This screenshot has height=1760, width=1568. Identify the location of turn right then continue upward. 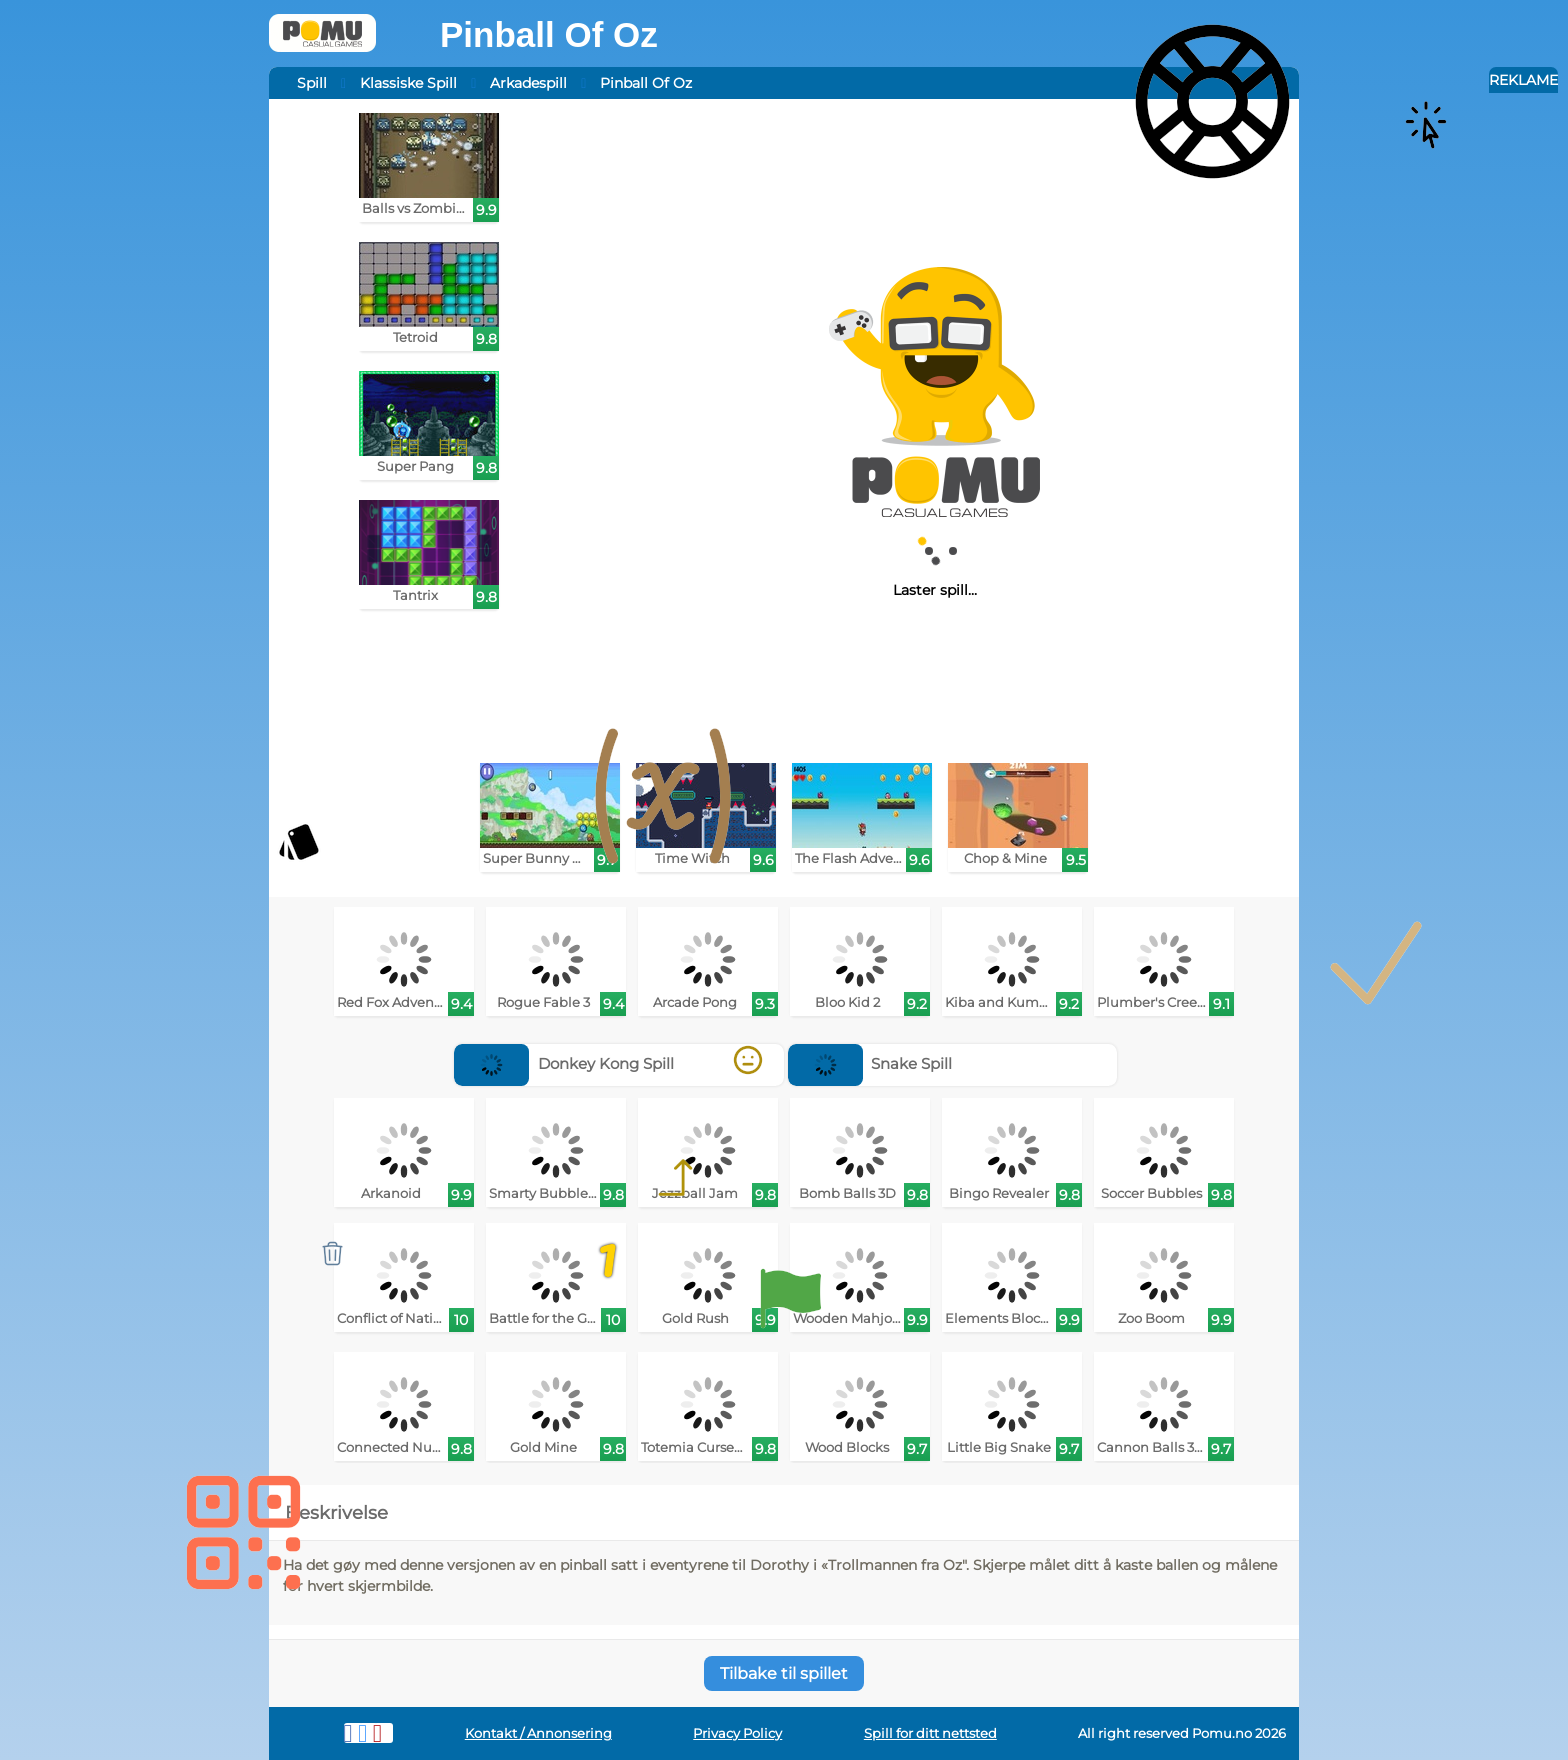
(675, 1177).